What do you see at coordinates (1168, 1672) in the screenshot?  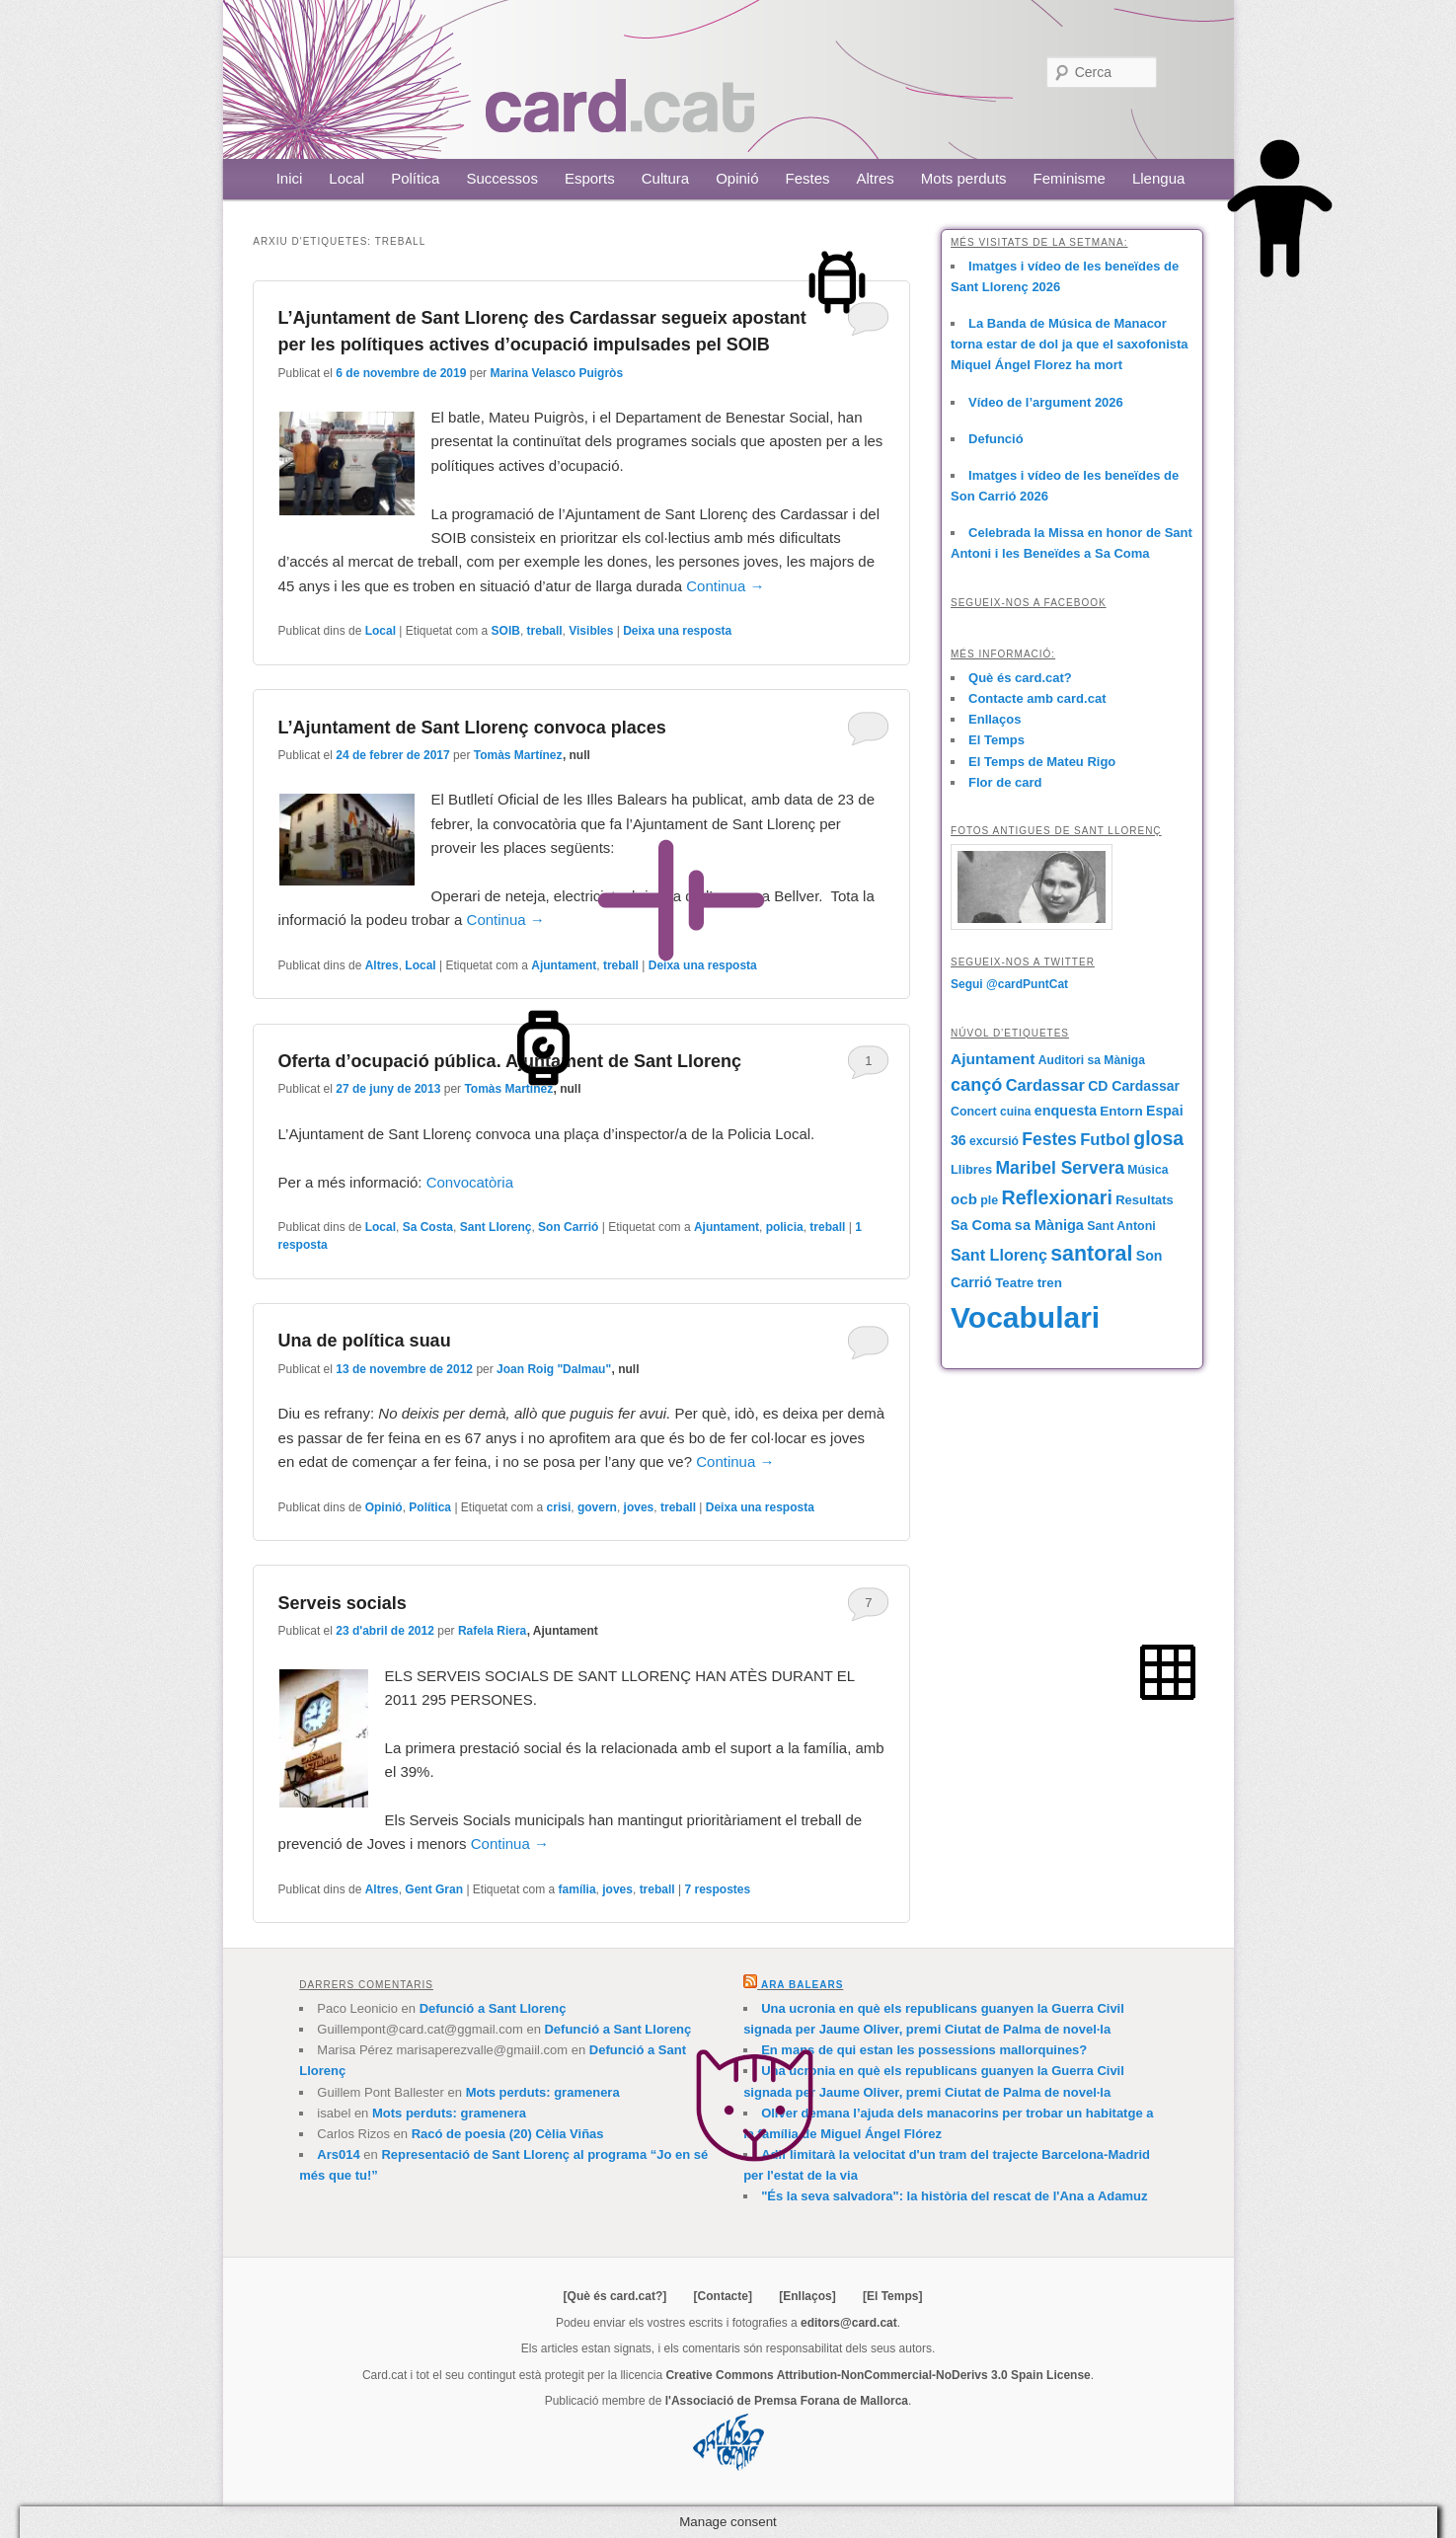 I see `toggle grid view display` at bounding box center [1168, 1672].